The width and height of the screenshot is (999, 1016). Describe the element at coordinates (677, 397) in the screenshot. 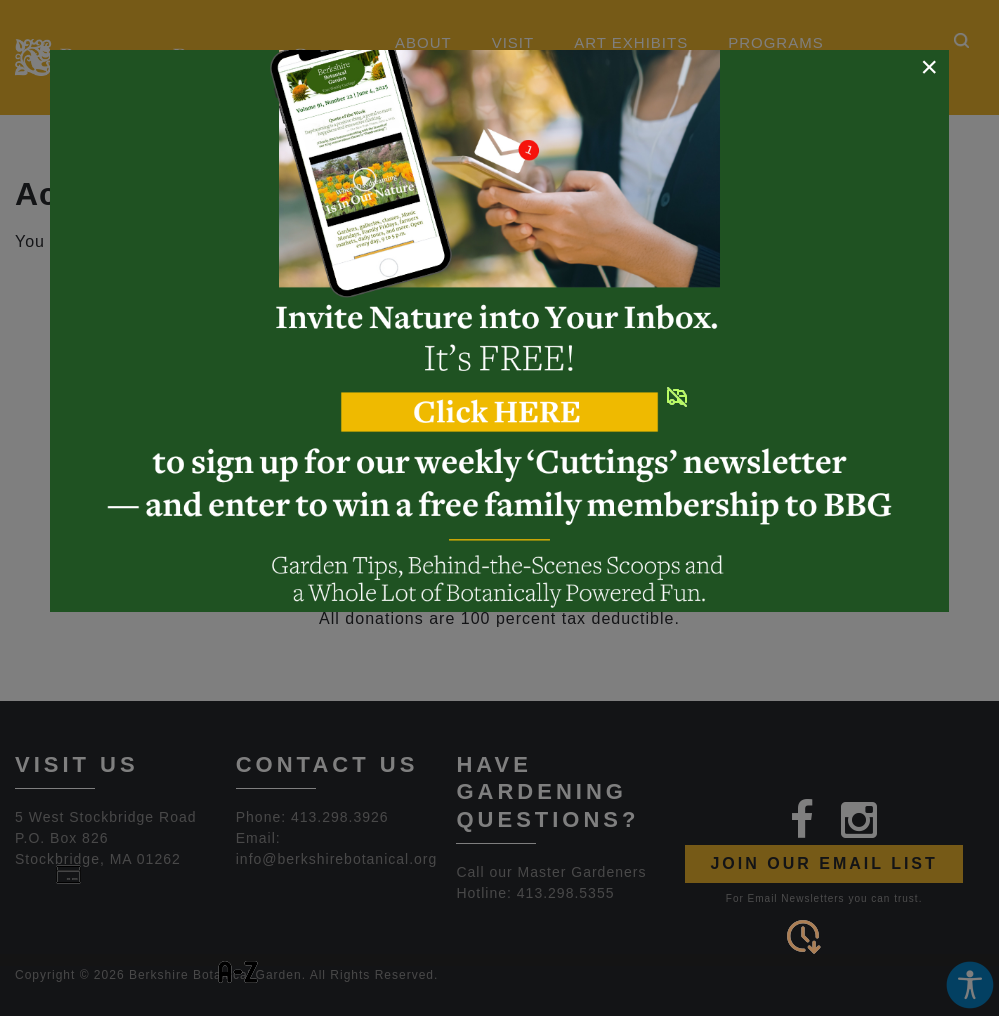

I see `delivery unavailable` at that location.